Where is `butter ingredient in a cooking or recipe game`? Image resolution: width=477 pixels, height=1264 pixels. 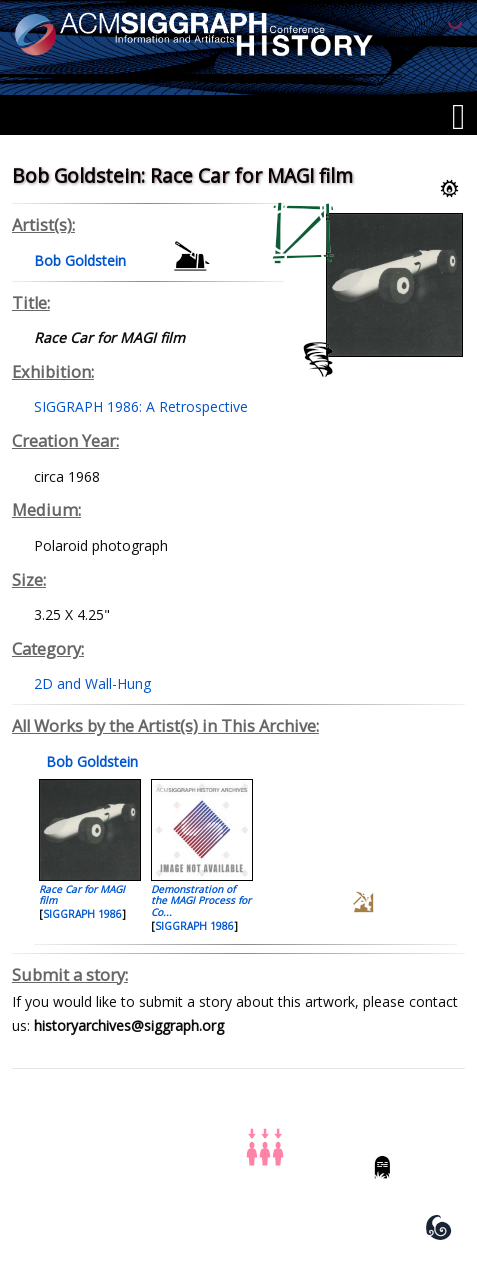
butter ingredient in a cooking or recipe game is located at coordinates (192, 256).